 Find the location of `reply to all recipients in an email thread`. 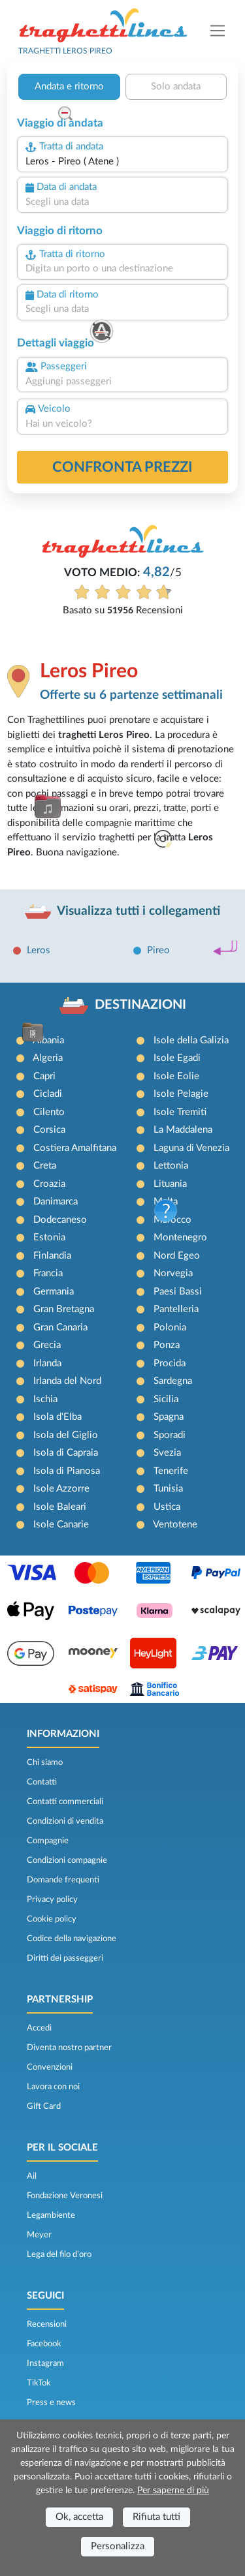

reply to all recipients in an email thread is located at coordinates (225, 946).